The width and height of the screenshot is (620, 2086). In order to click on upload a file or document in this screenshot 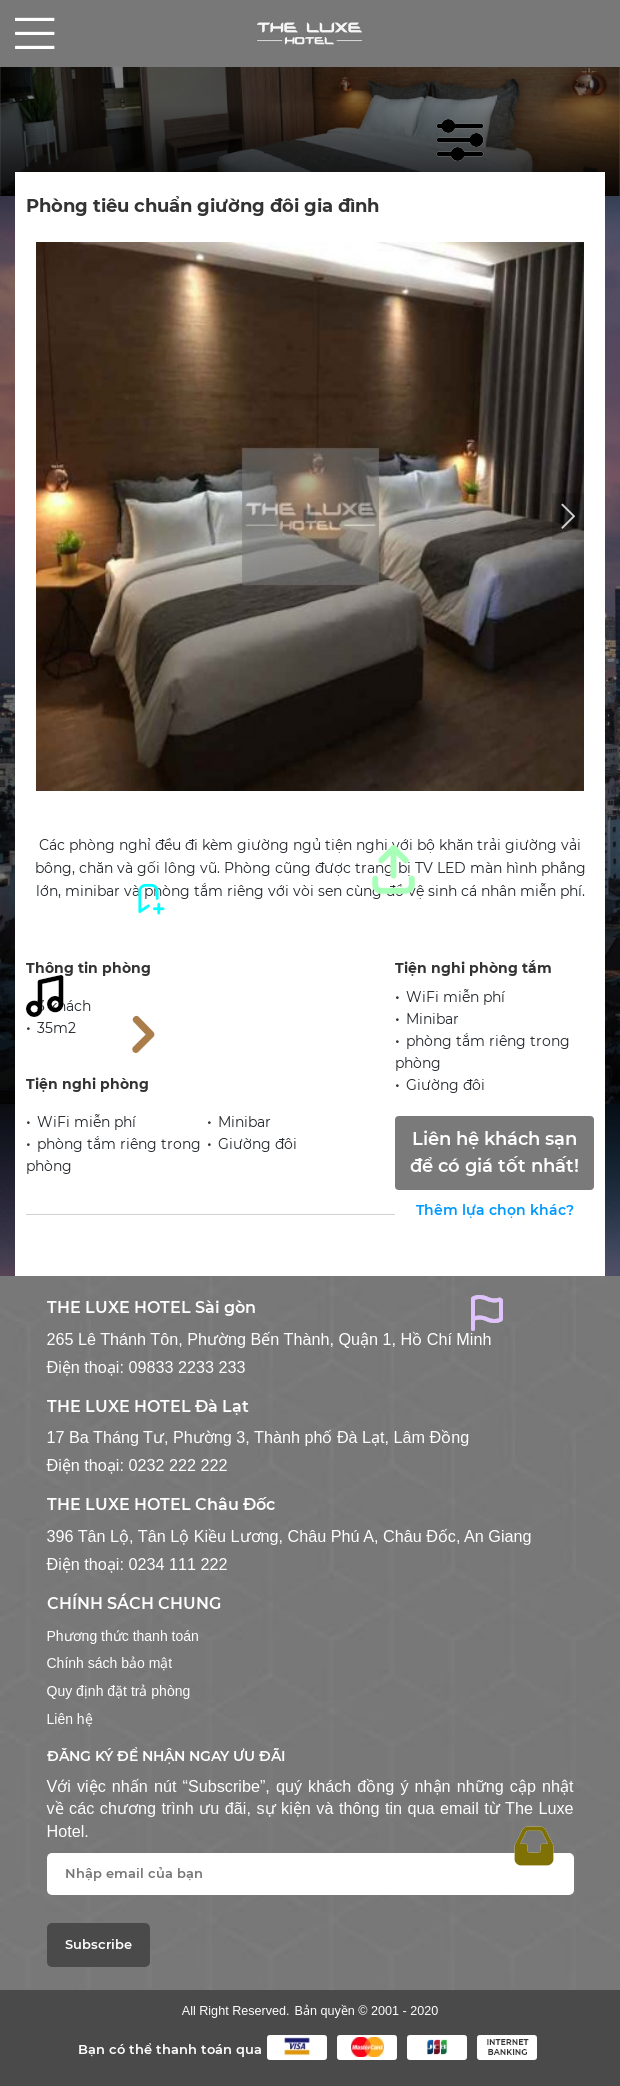, I will do `click(393, 869)`.